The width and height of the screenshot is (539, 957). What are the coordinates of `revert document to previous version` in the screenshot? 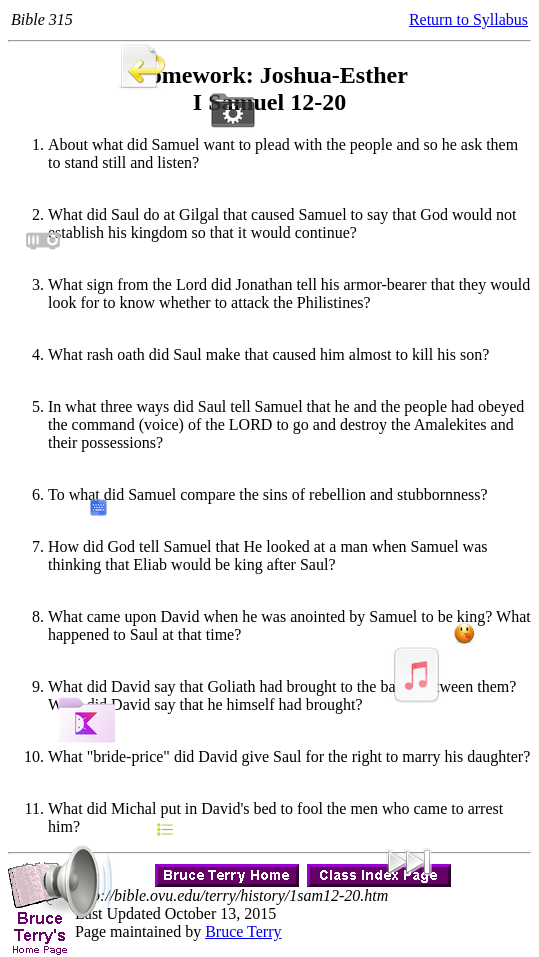 It's located at (141, 66).